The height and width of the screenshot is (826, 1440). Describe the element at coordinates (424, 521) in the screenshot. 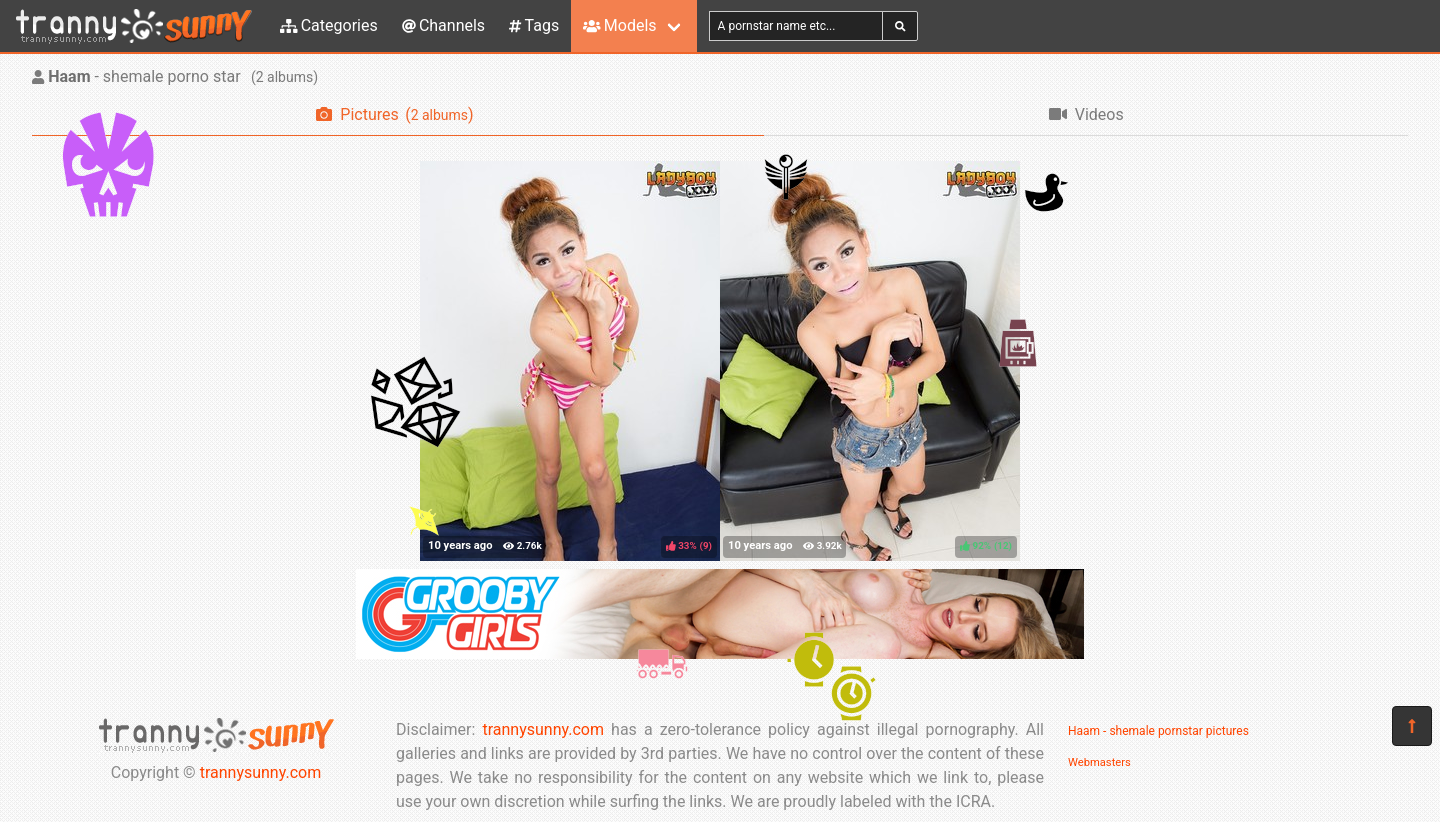

I see `indicates manta ray or marine life content` at that location.